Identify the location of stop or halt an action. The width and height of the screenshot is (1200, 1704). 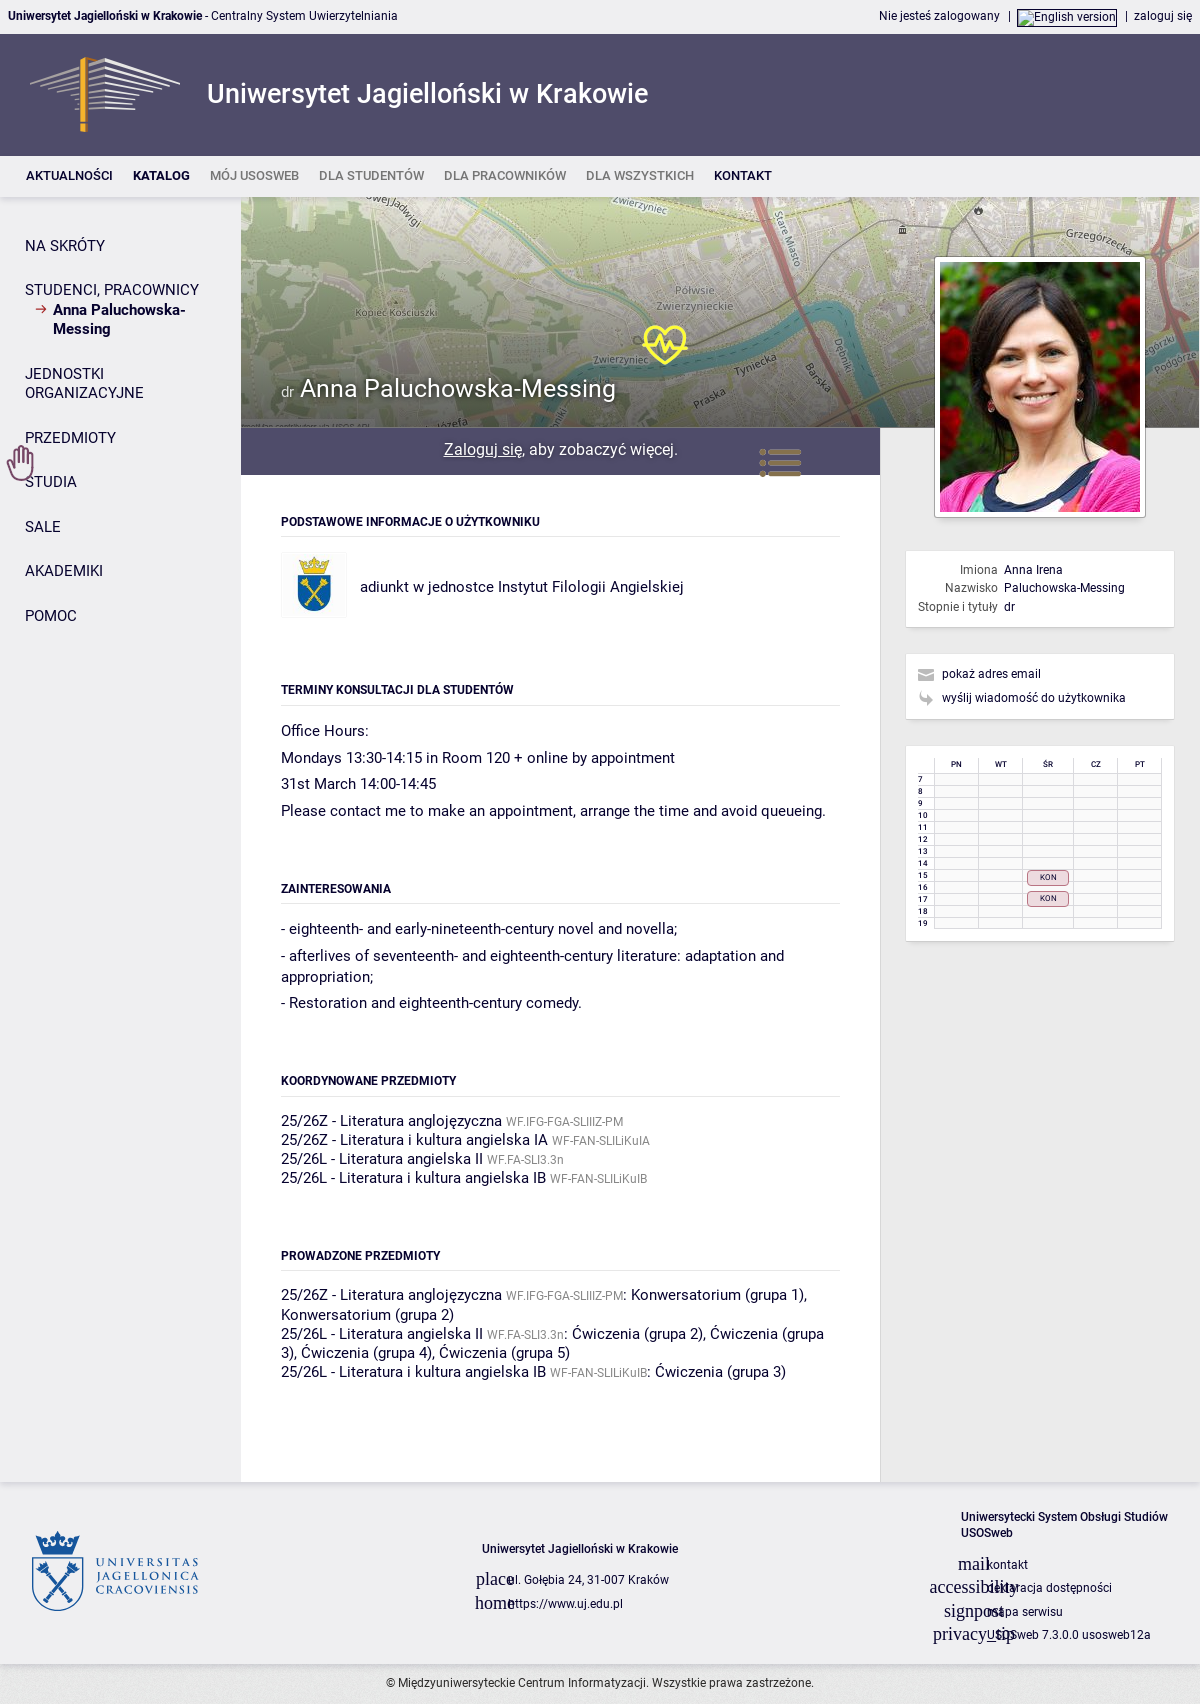
(20, 463).